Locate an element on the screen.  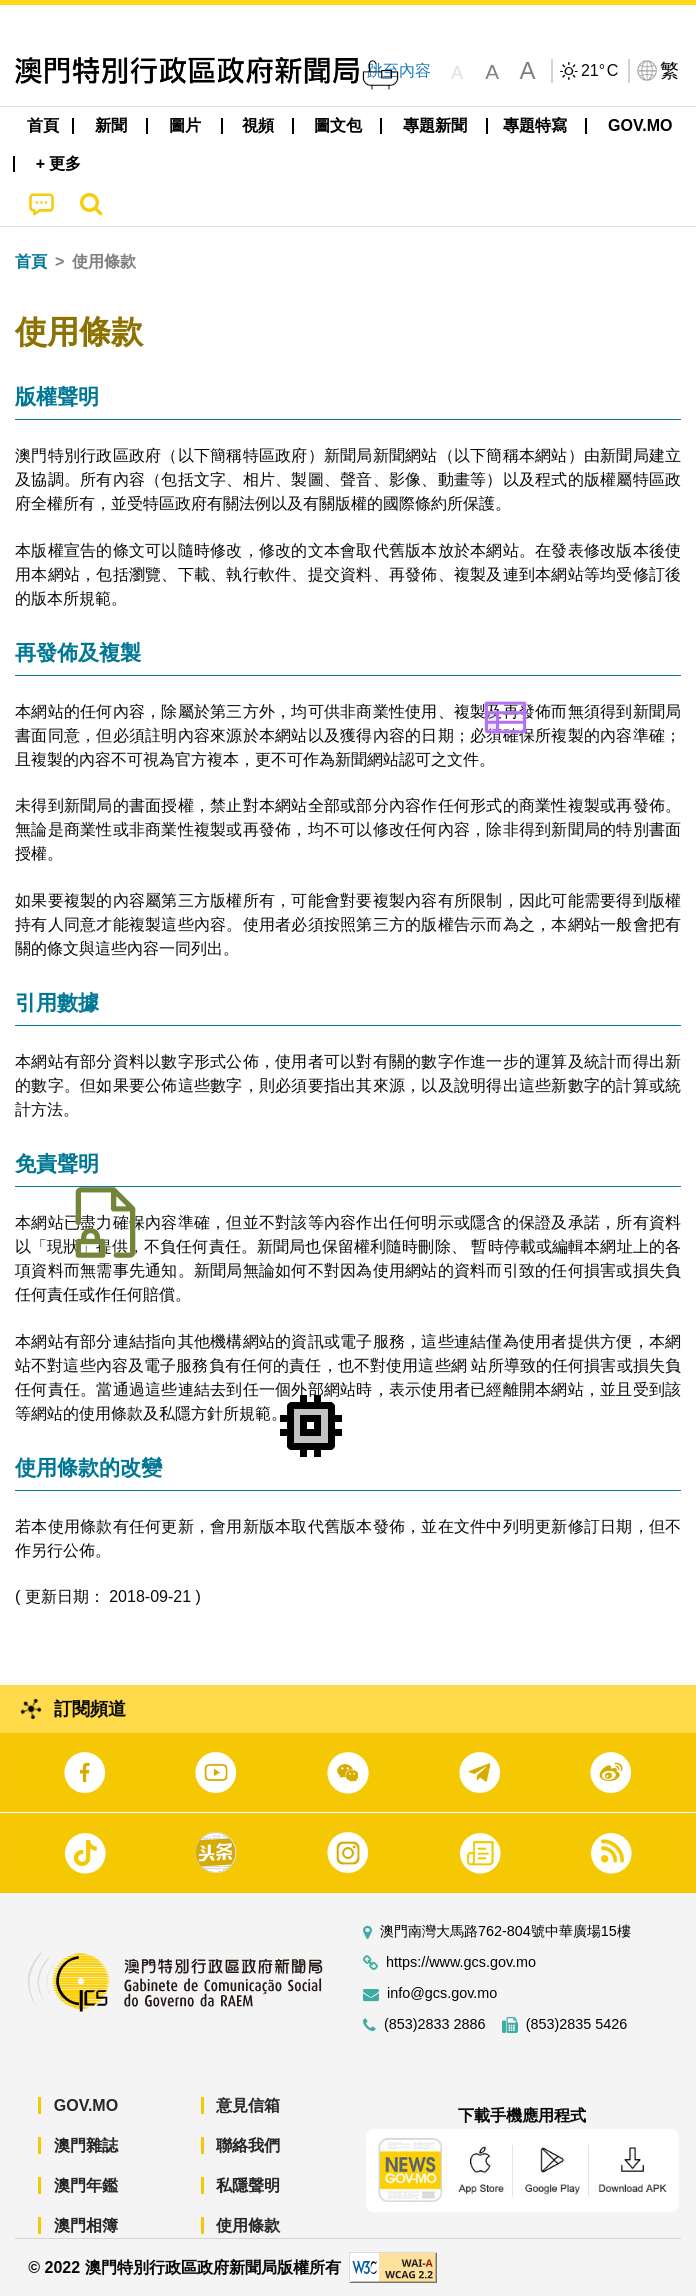
view bathroom amenities is located at coordinates (380, 75).